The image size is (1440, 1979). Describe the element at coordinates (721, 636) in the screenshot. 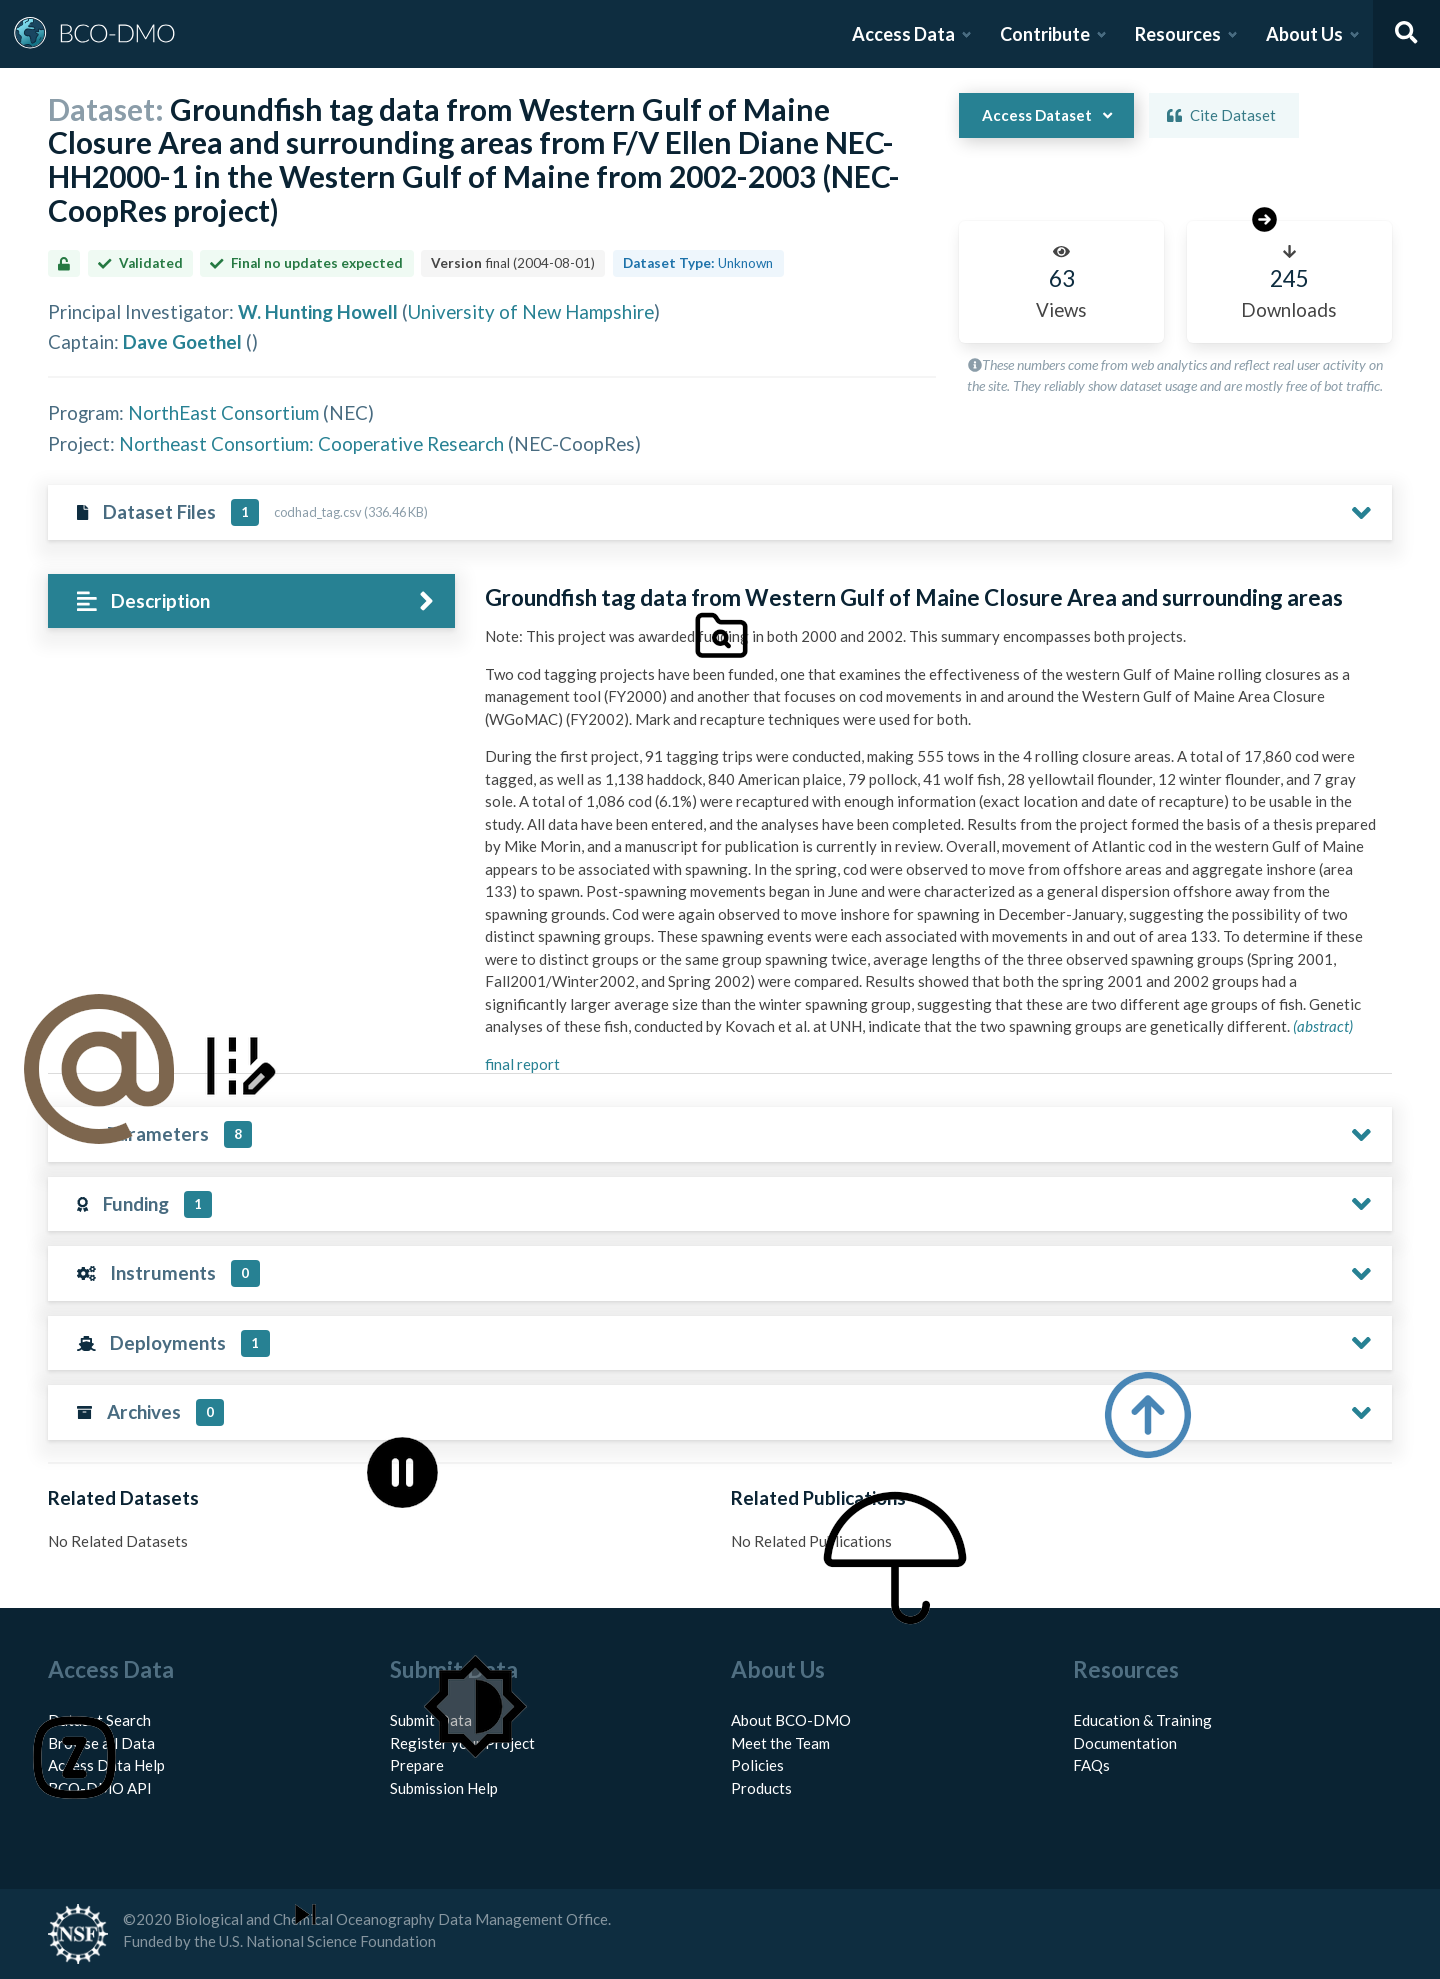

I see `search within a folder` at that location.